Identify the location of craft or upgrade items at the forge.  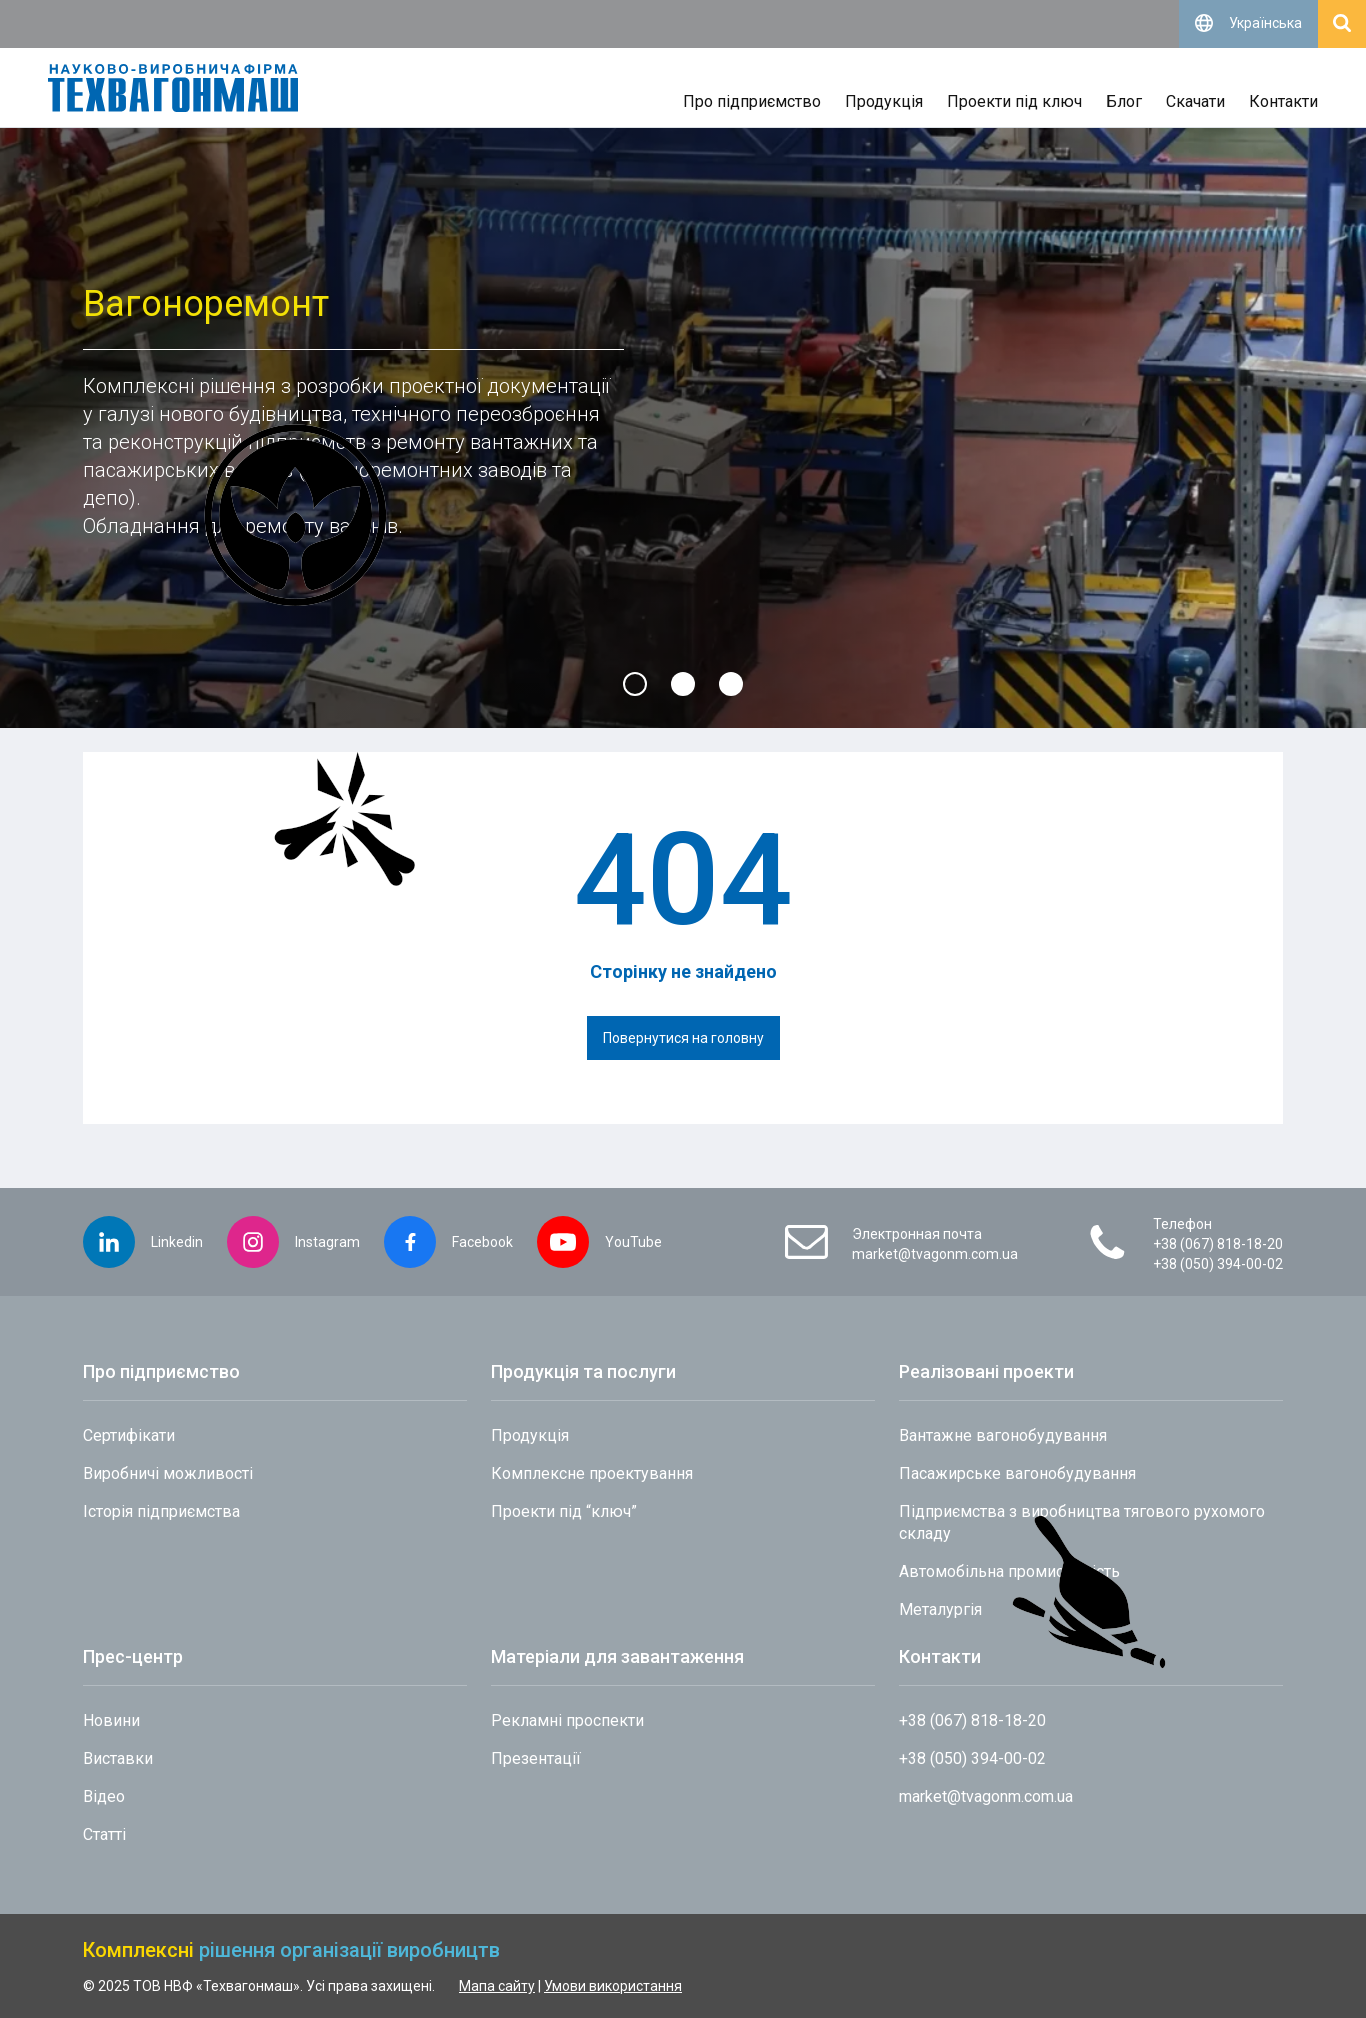
(1089, 1592).